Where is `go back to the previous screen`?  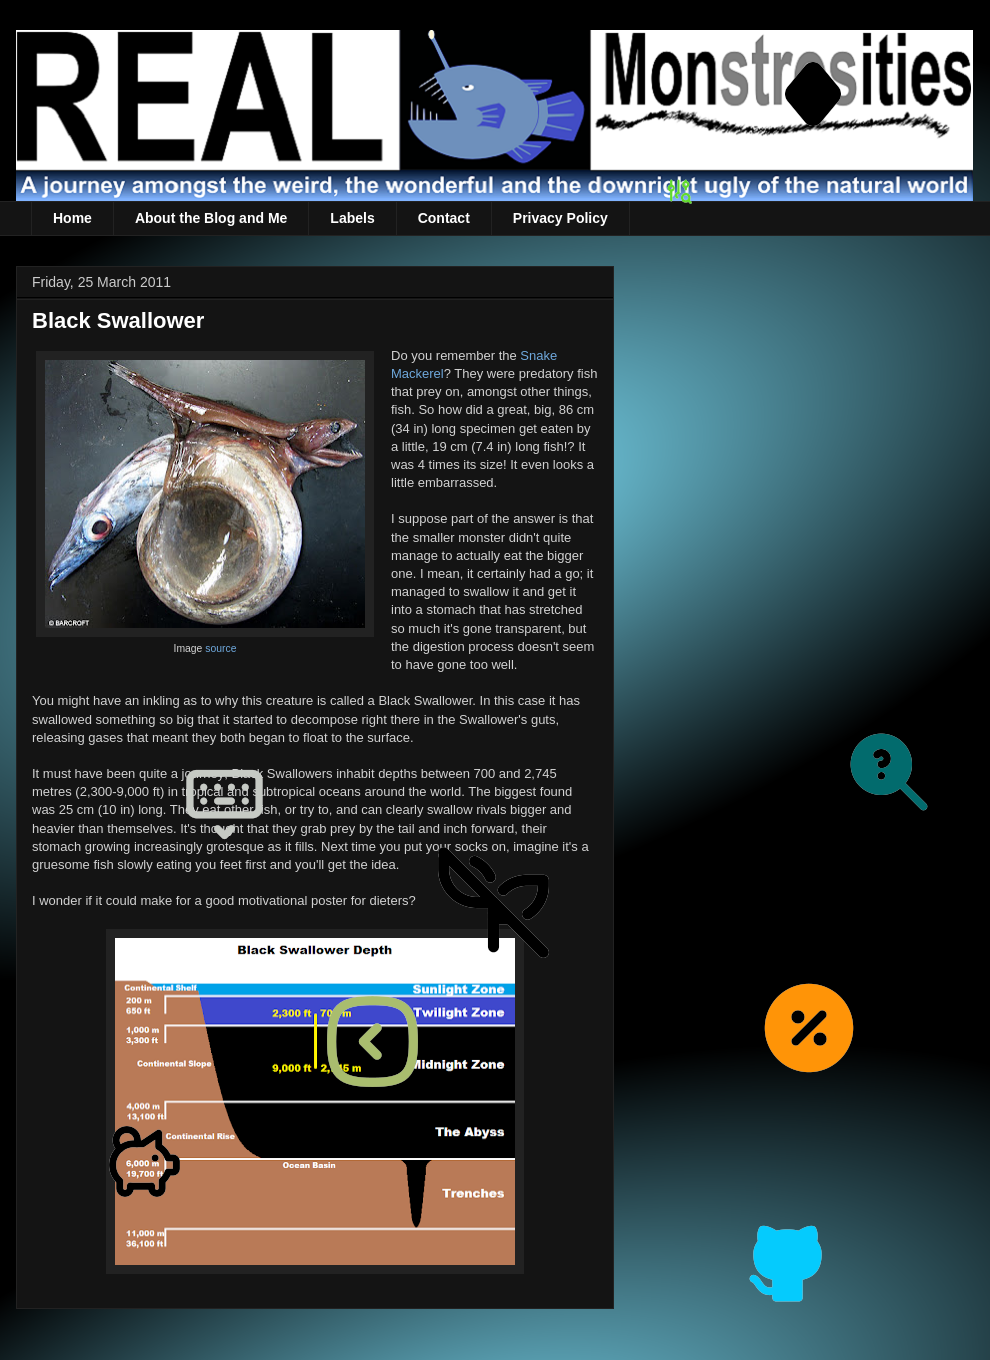 go back to the previous screen is located at coordinates (372, 1041).